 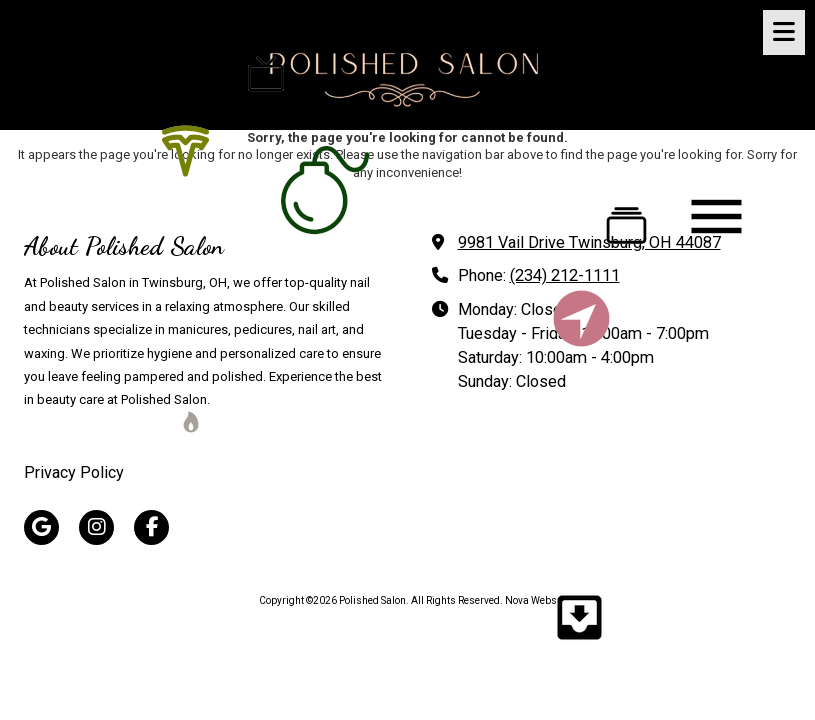 I want to click on indicates a destructive or dangerous action, so click(x=320, y=188).